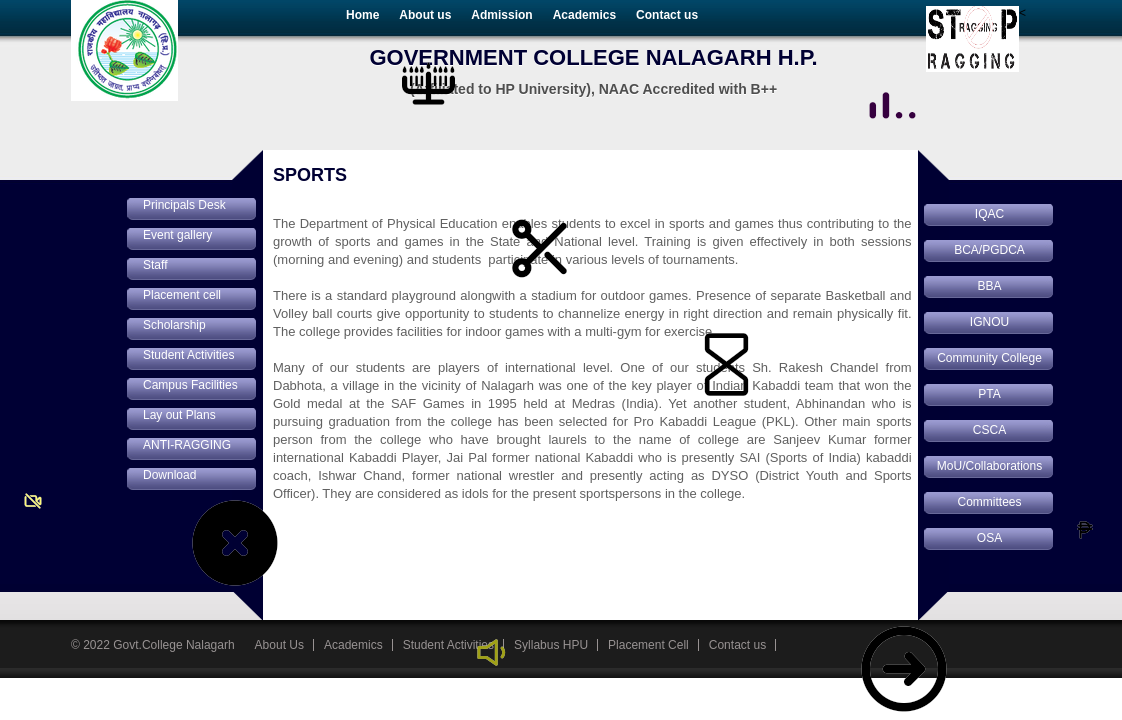 Image resolution: width=1122 pixels, height=720 pixels. Describe the element at coordinates (539, 248) in the screenshot. I see `cut selected content` at that location.